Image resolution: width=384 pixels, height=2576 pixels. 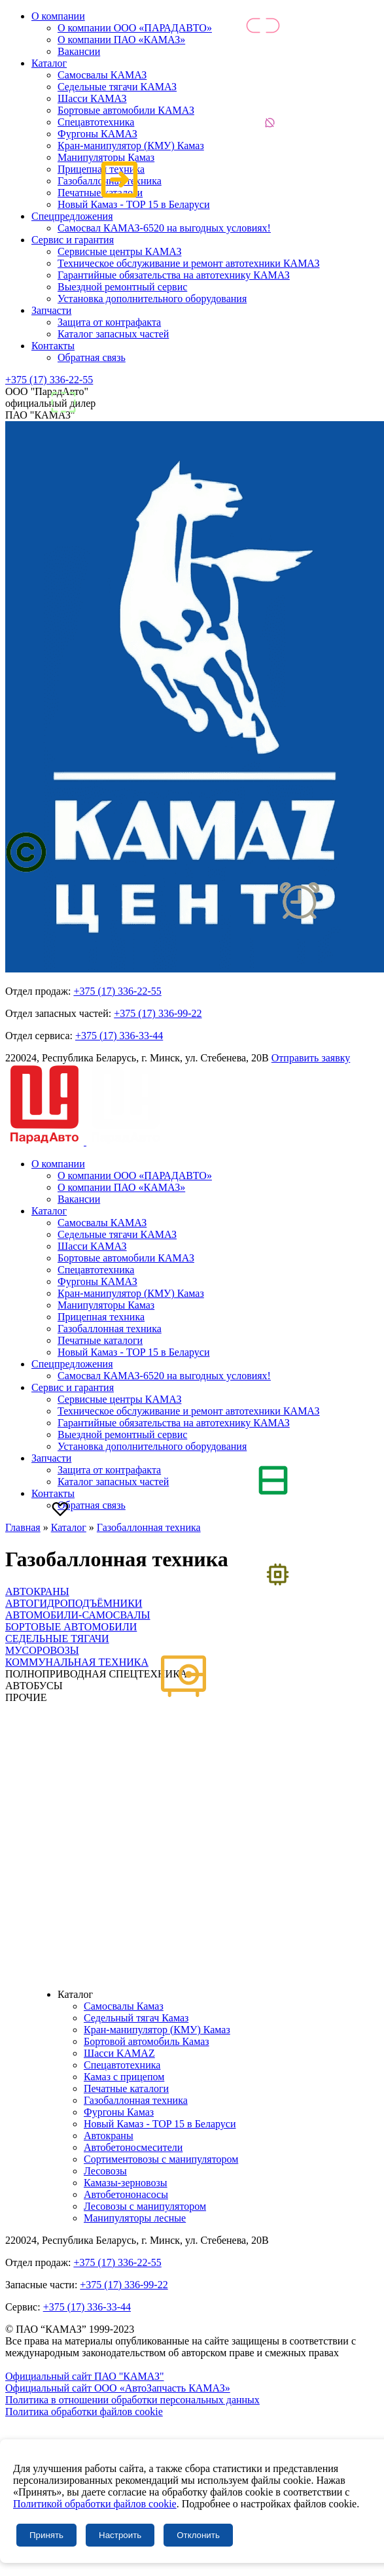 What do you see at coordinates (270, 122) in the screenshot?
I see `mute or disable chat notifications` at bounding box center [270, 122].